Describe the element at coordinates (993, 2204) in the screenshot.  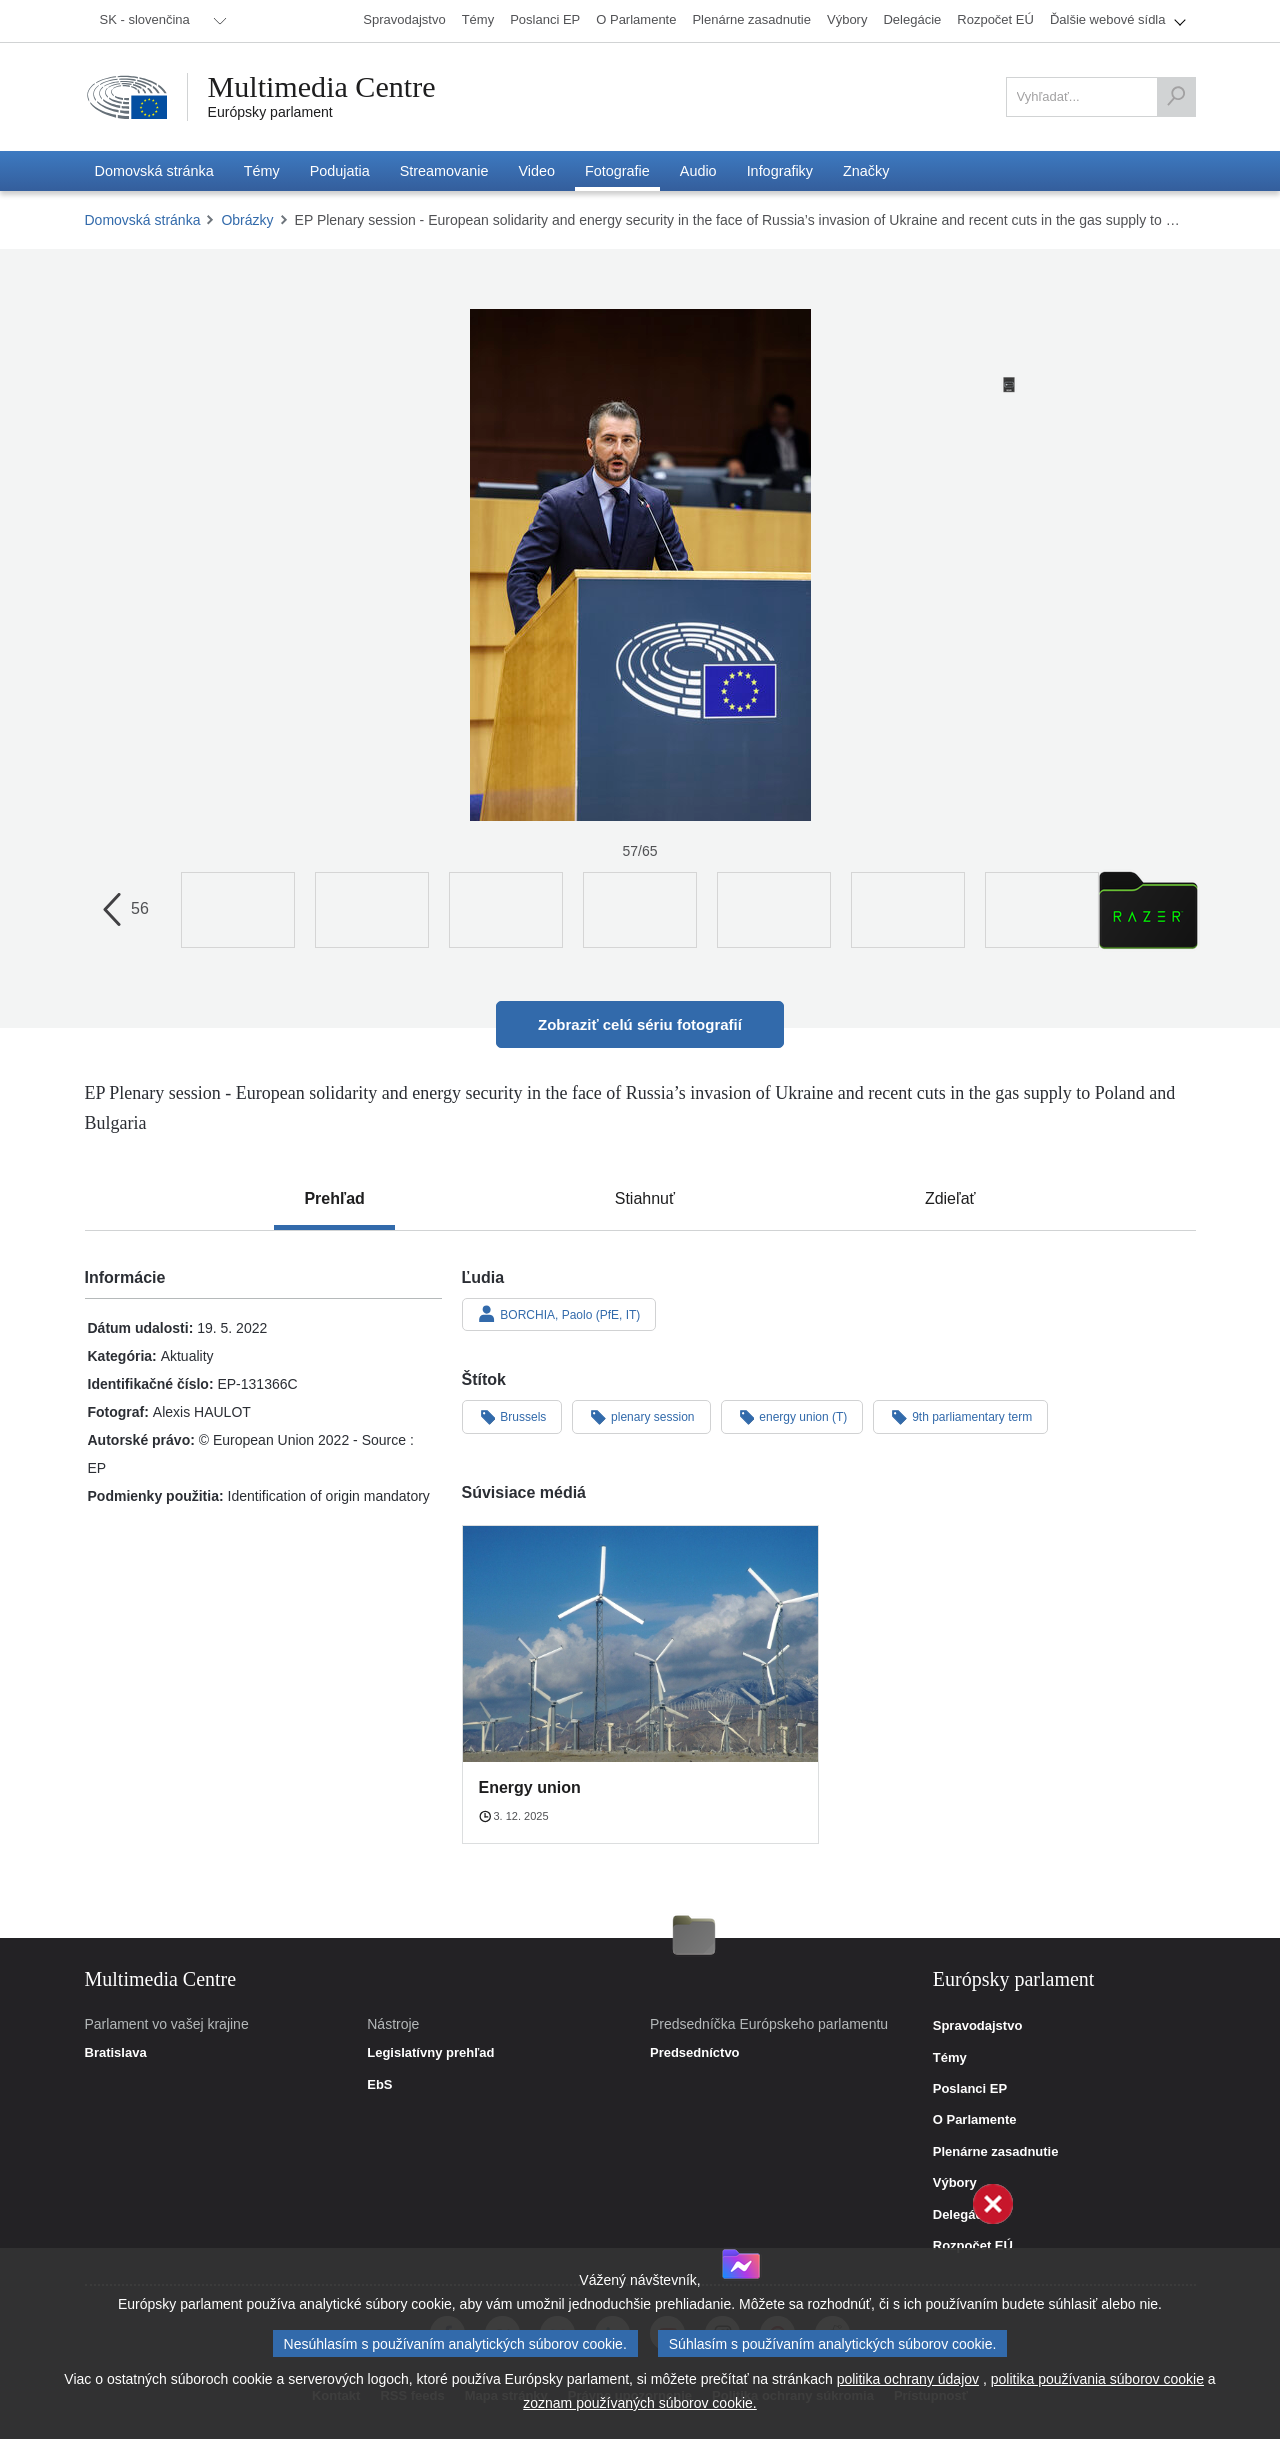
I see `cancel or close the calculator` at that location.